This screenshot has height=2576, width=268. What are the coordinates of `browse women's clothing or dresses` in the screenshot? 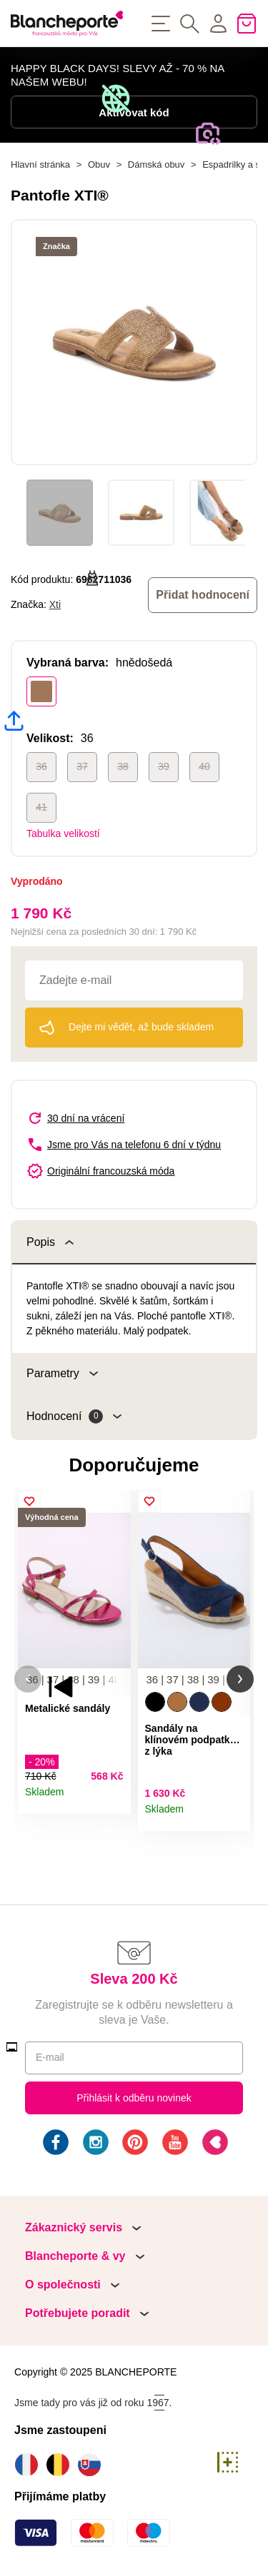 It's located at (92, 579).